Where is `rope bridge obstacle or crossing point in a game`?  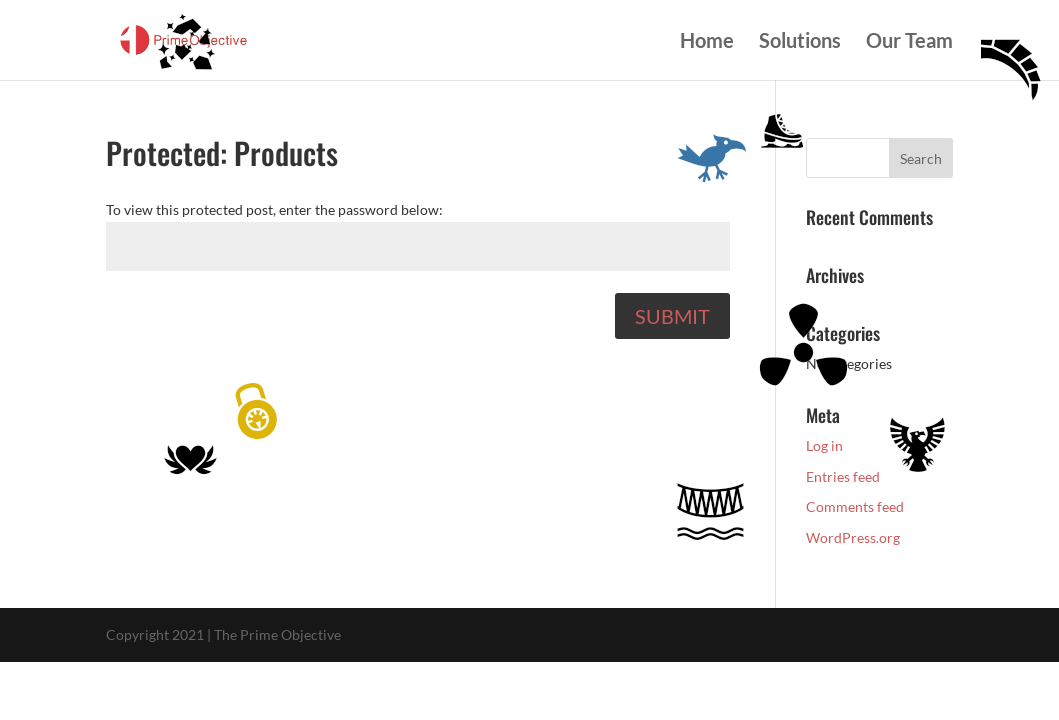
rope bridge obstacle or crossing point in a game is located at coordinates (710, 508).